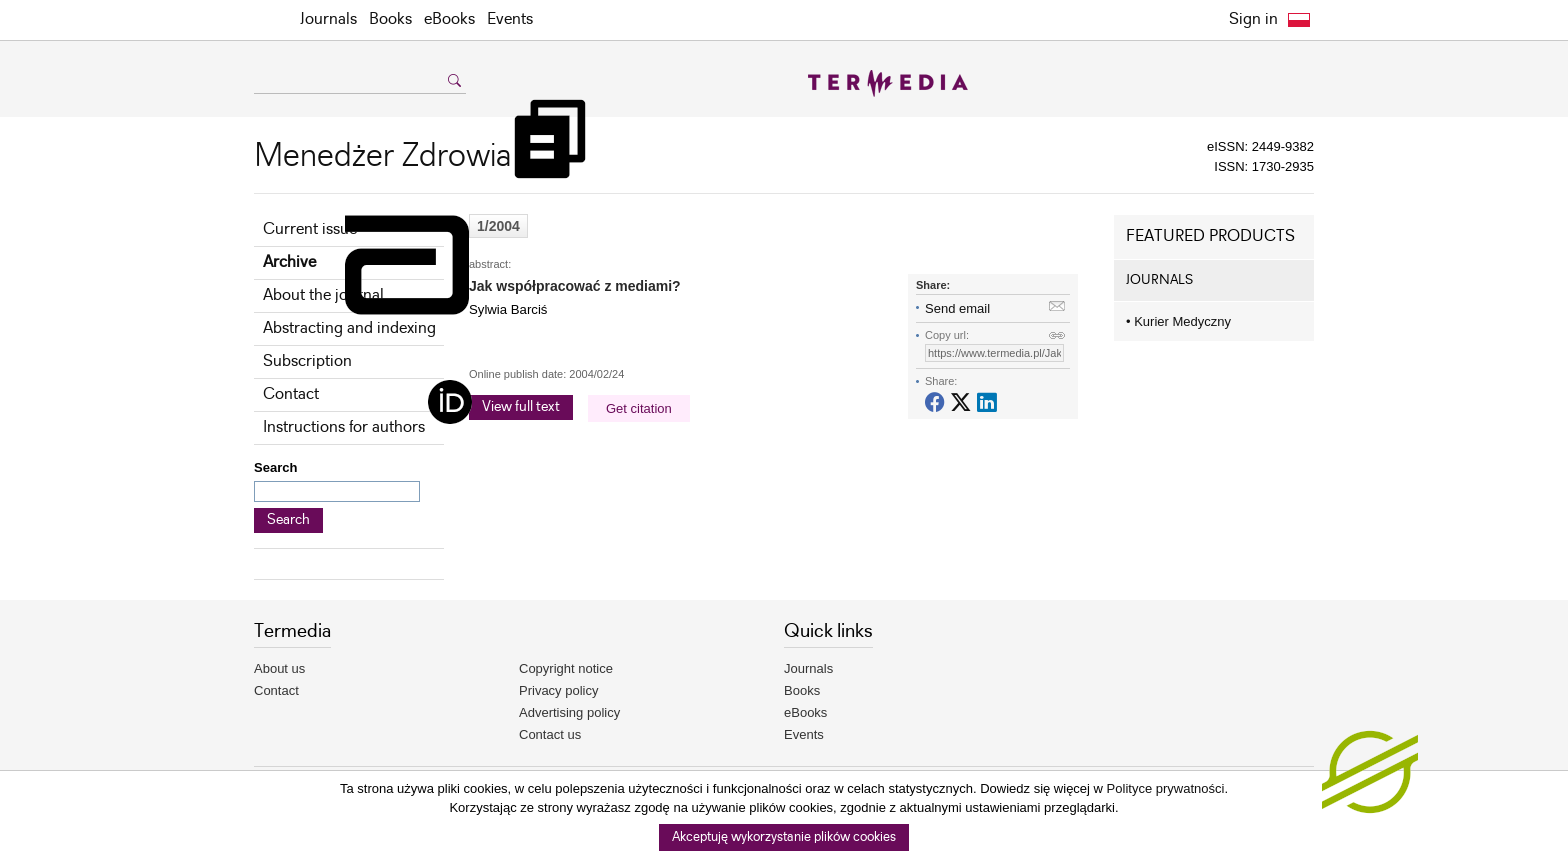  What do you see at coordinates (407, 265) in the screenshot?
I see `abbott company logo` at bounding box center [407, 265].